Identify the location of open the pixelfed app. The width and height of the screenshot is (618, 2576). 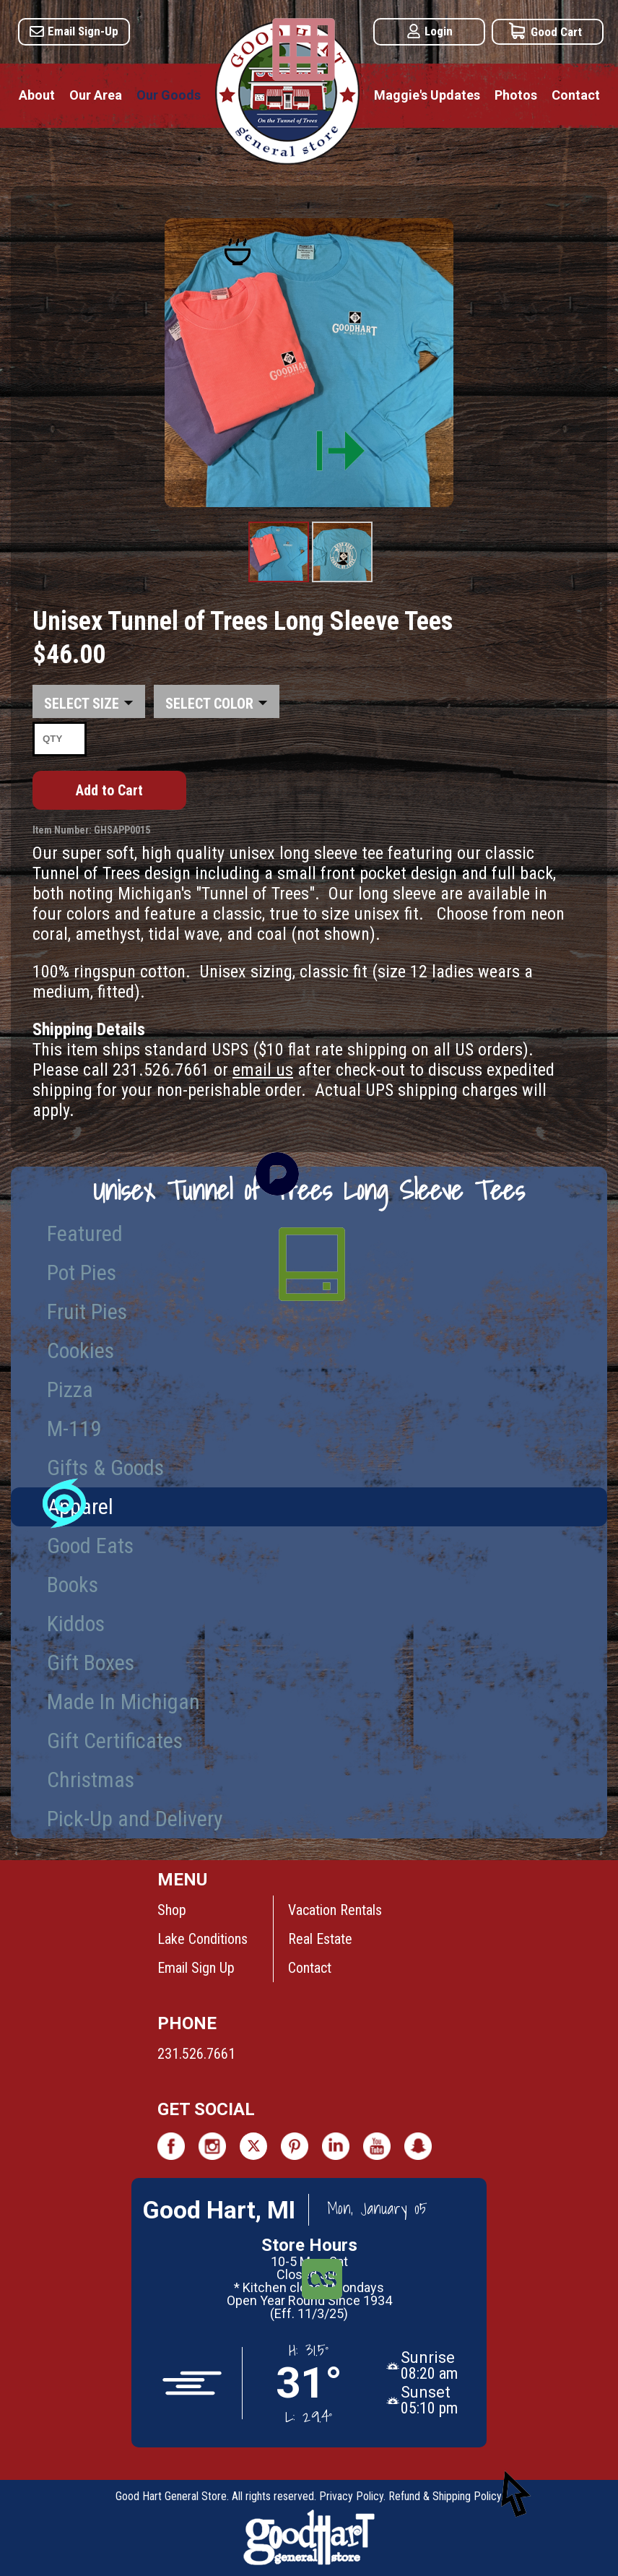
(277, 1174).